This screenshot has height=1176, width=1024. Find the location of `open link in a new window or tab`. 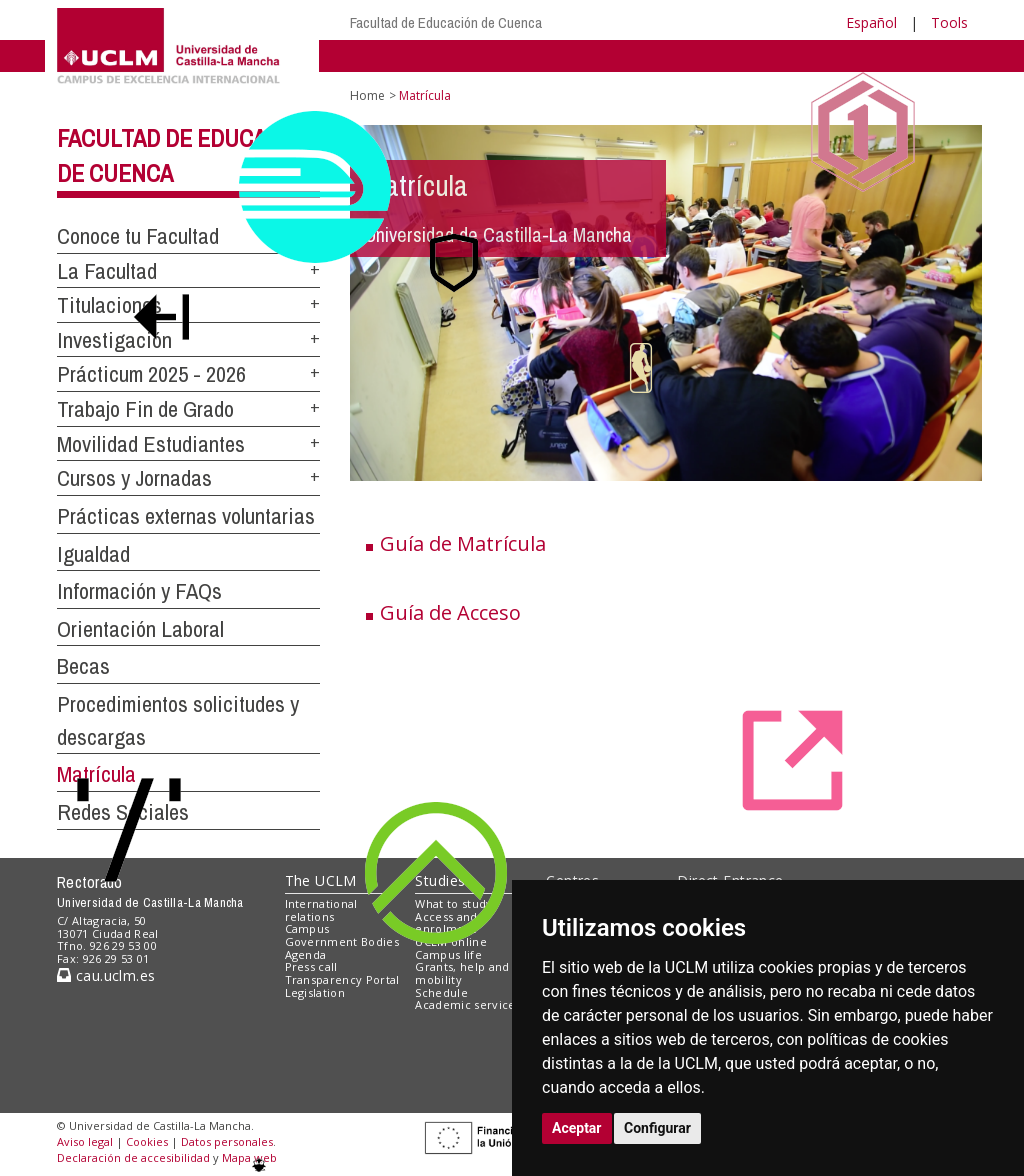

open link in a new window or tab is located at coordinates (792, 760).